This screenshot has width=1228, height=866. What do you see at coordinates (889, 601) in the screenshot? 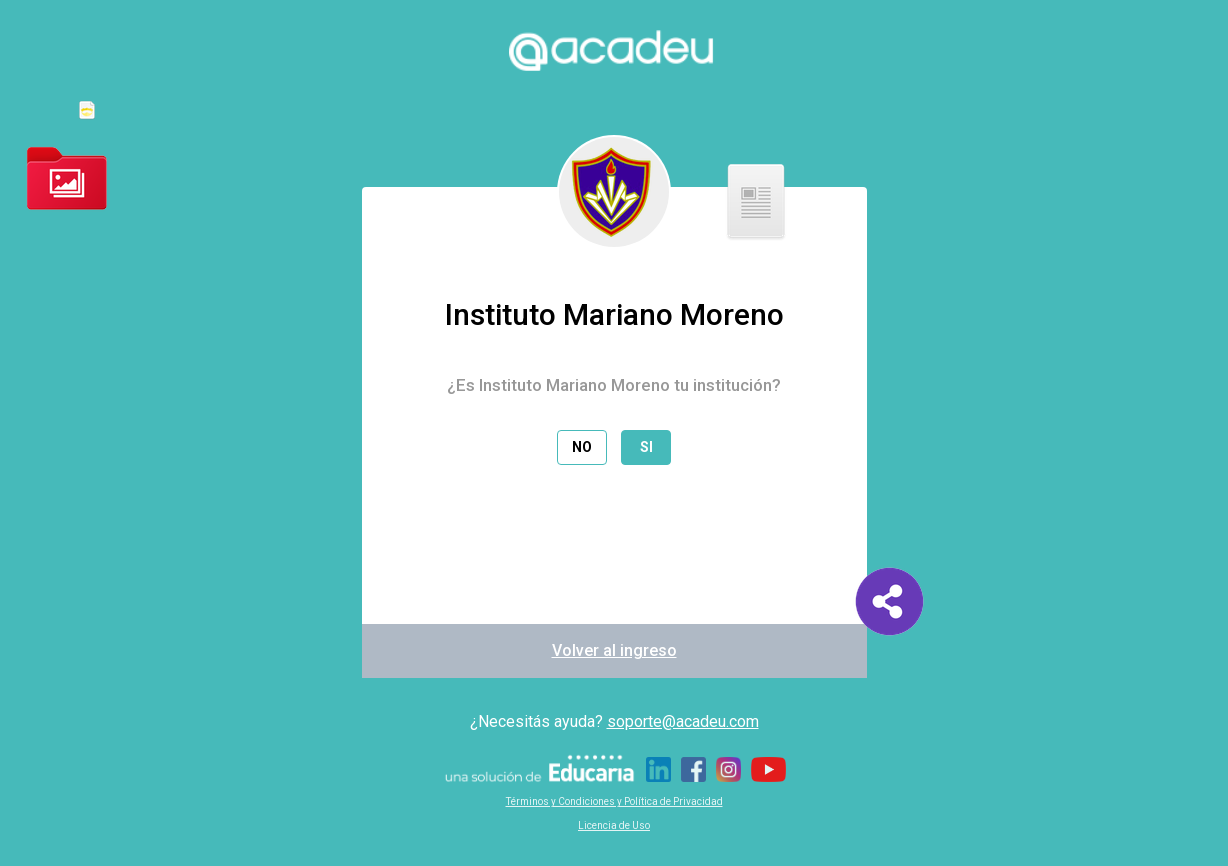
I see `indicates a shared file or folder` at bounding box center [889, 601].